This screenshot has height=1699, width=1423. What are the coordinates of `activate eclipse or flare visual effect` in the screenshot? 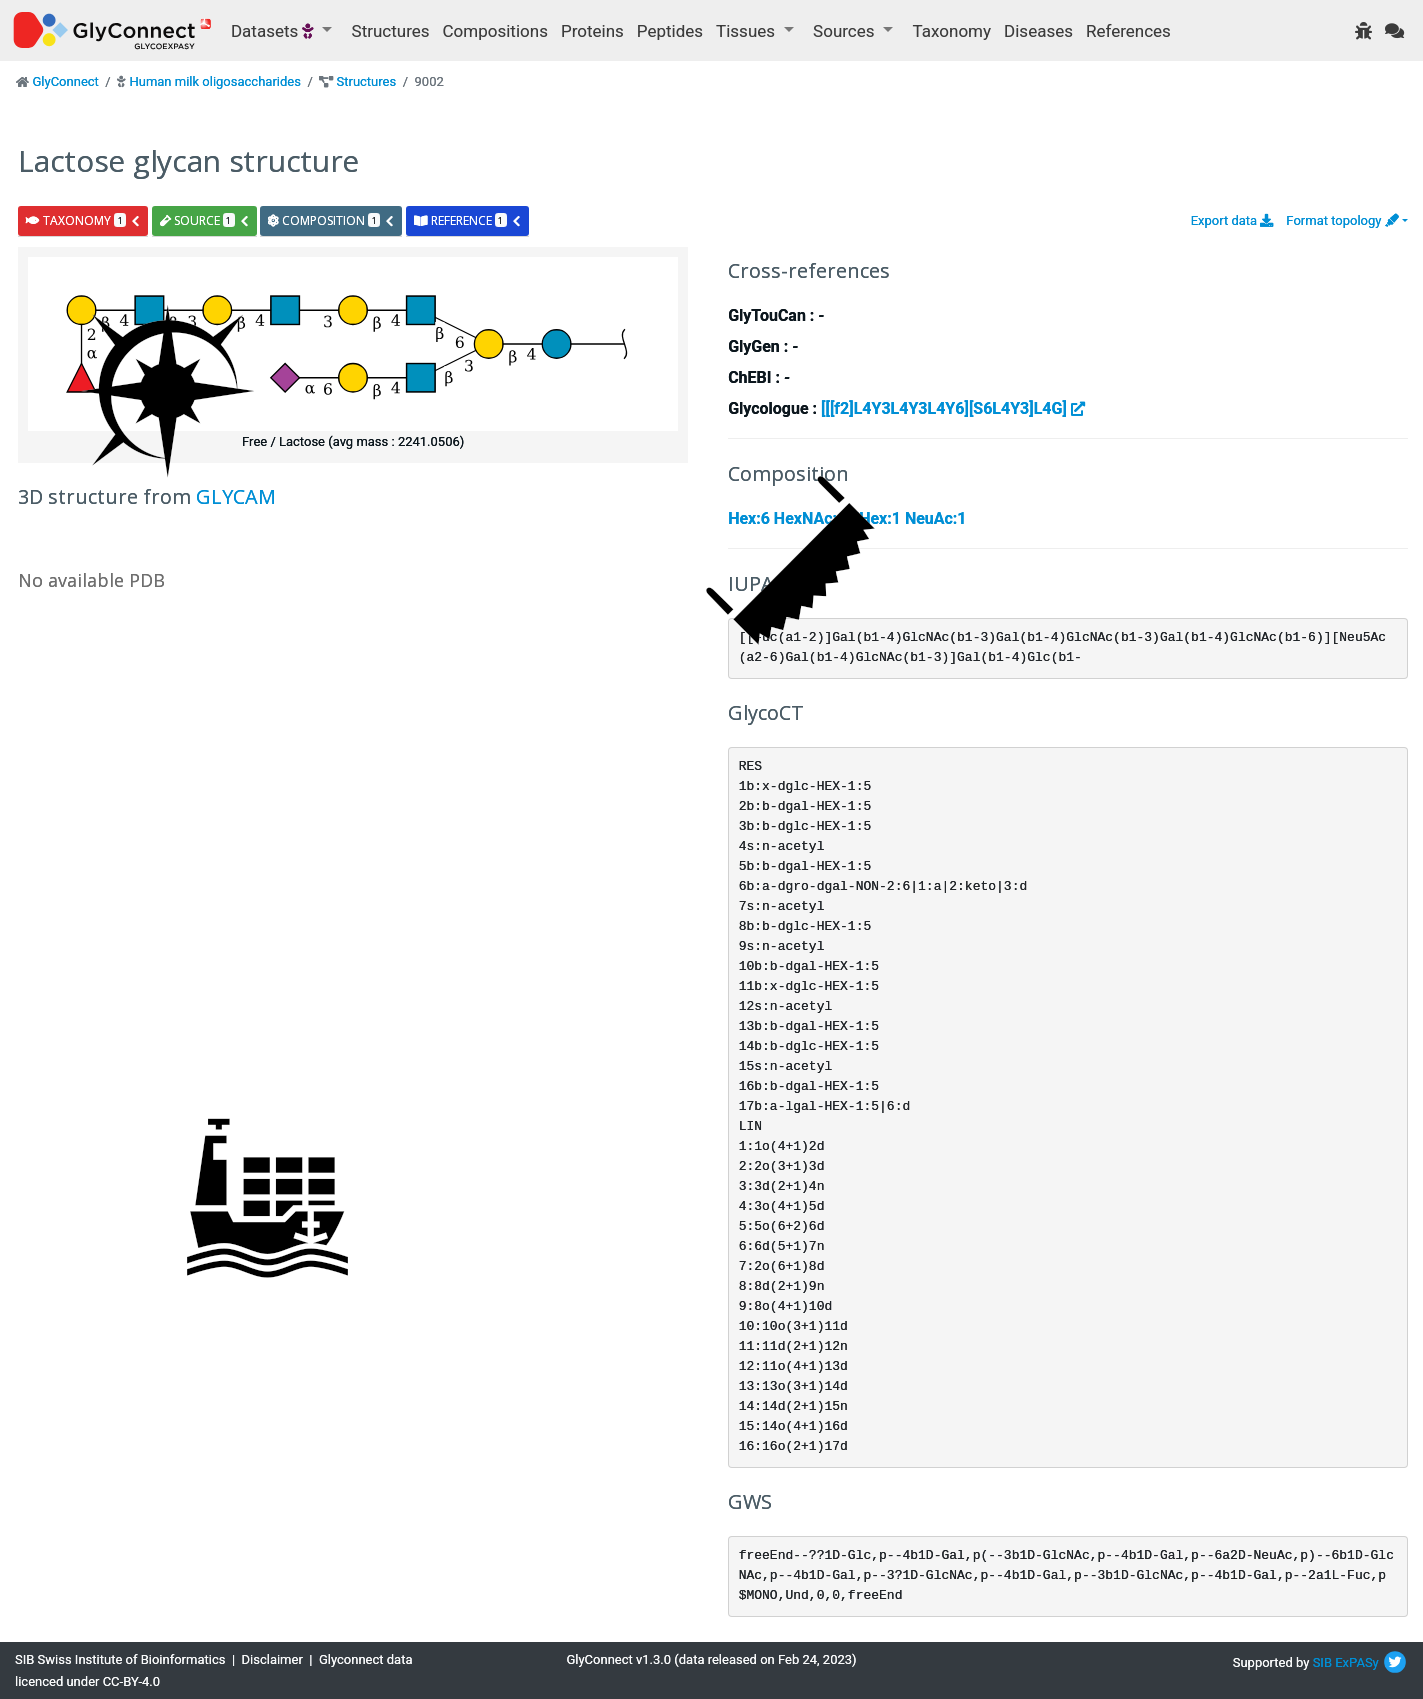 It's located at (168, 388).